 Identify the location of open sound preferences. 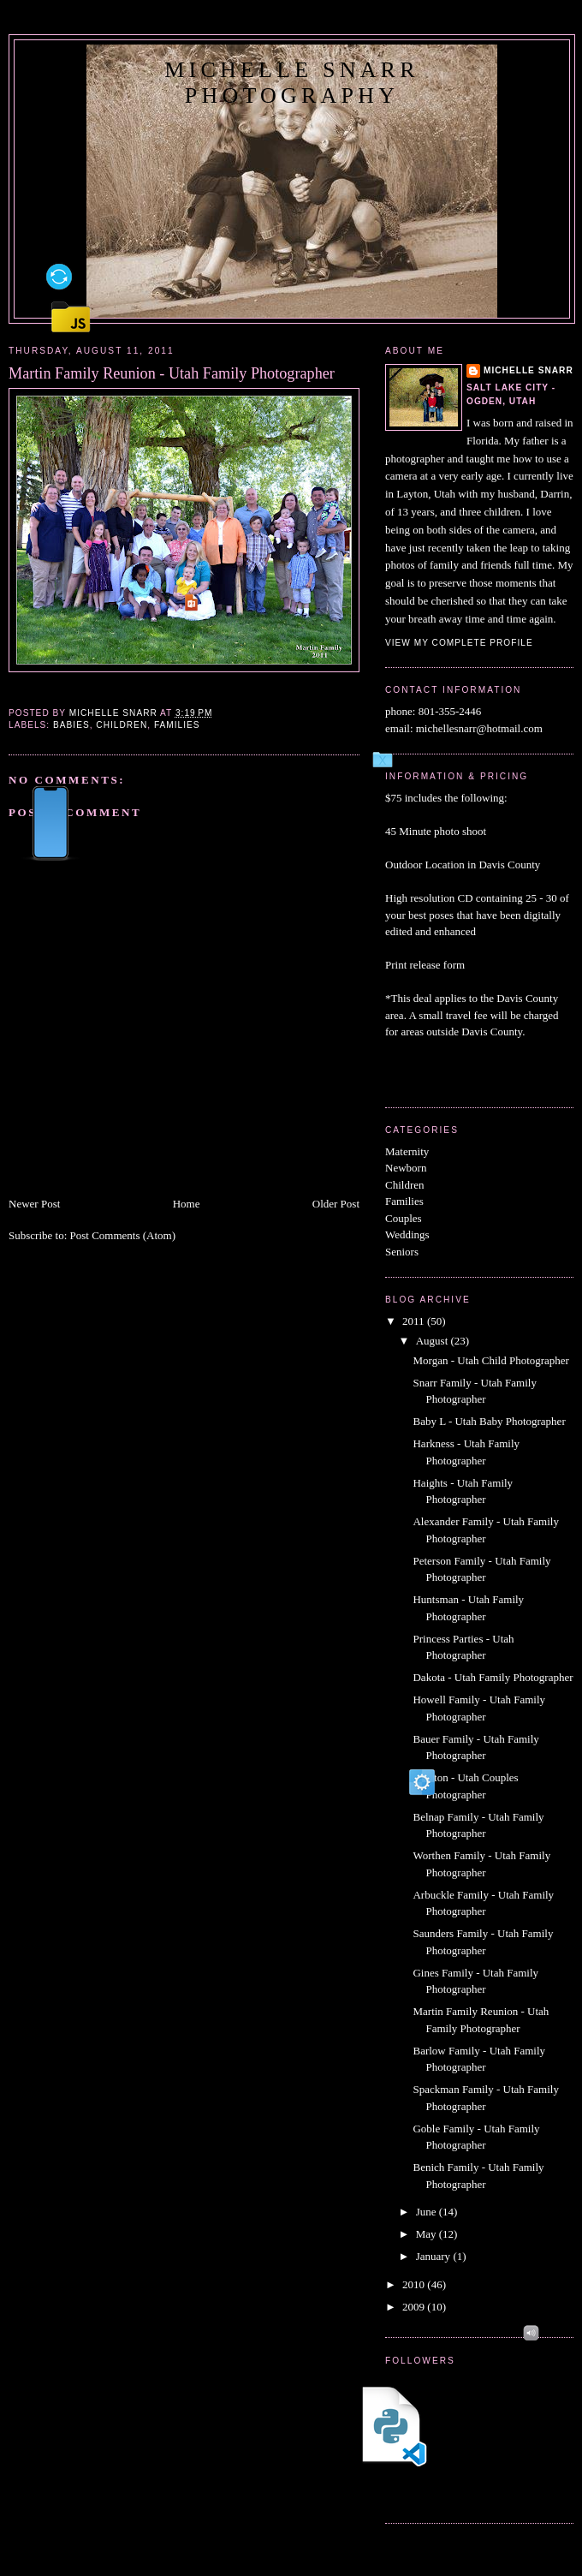
(531, 2333).